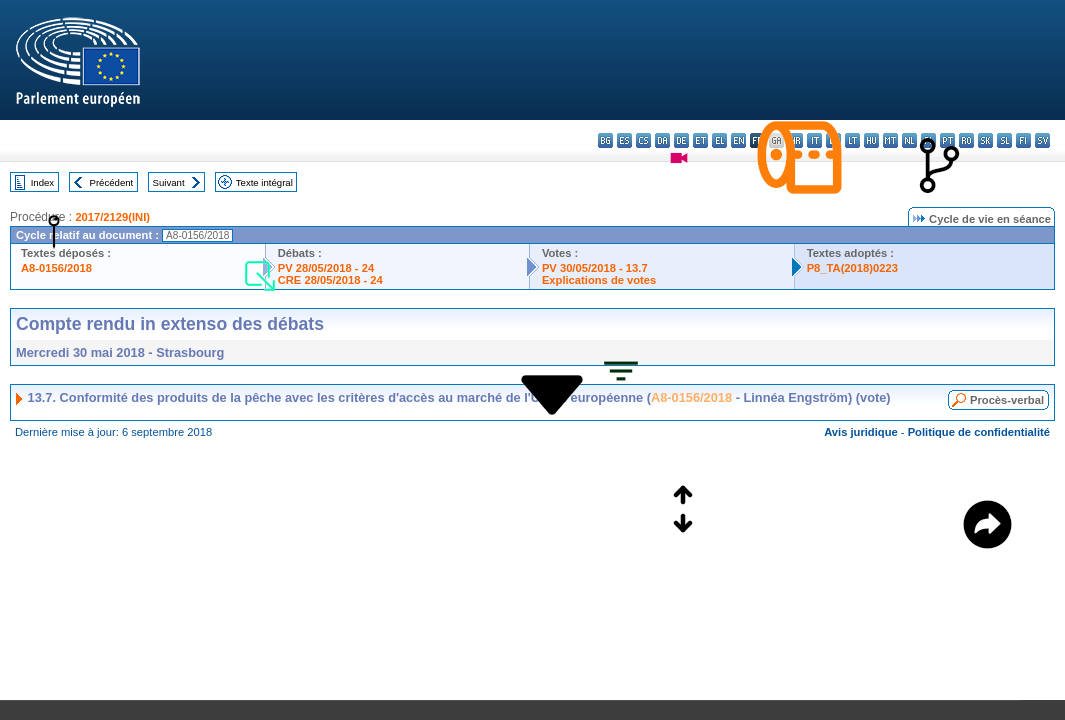  I want to click on filter list or search results, so click(621, 371).